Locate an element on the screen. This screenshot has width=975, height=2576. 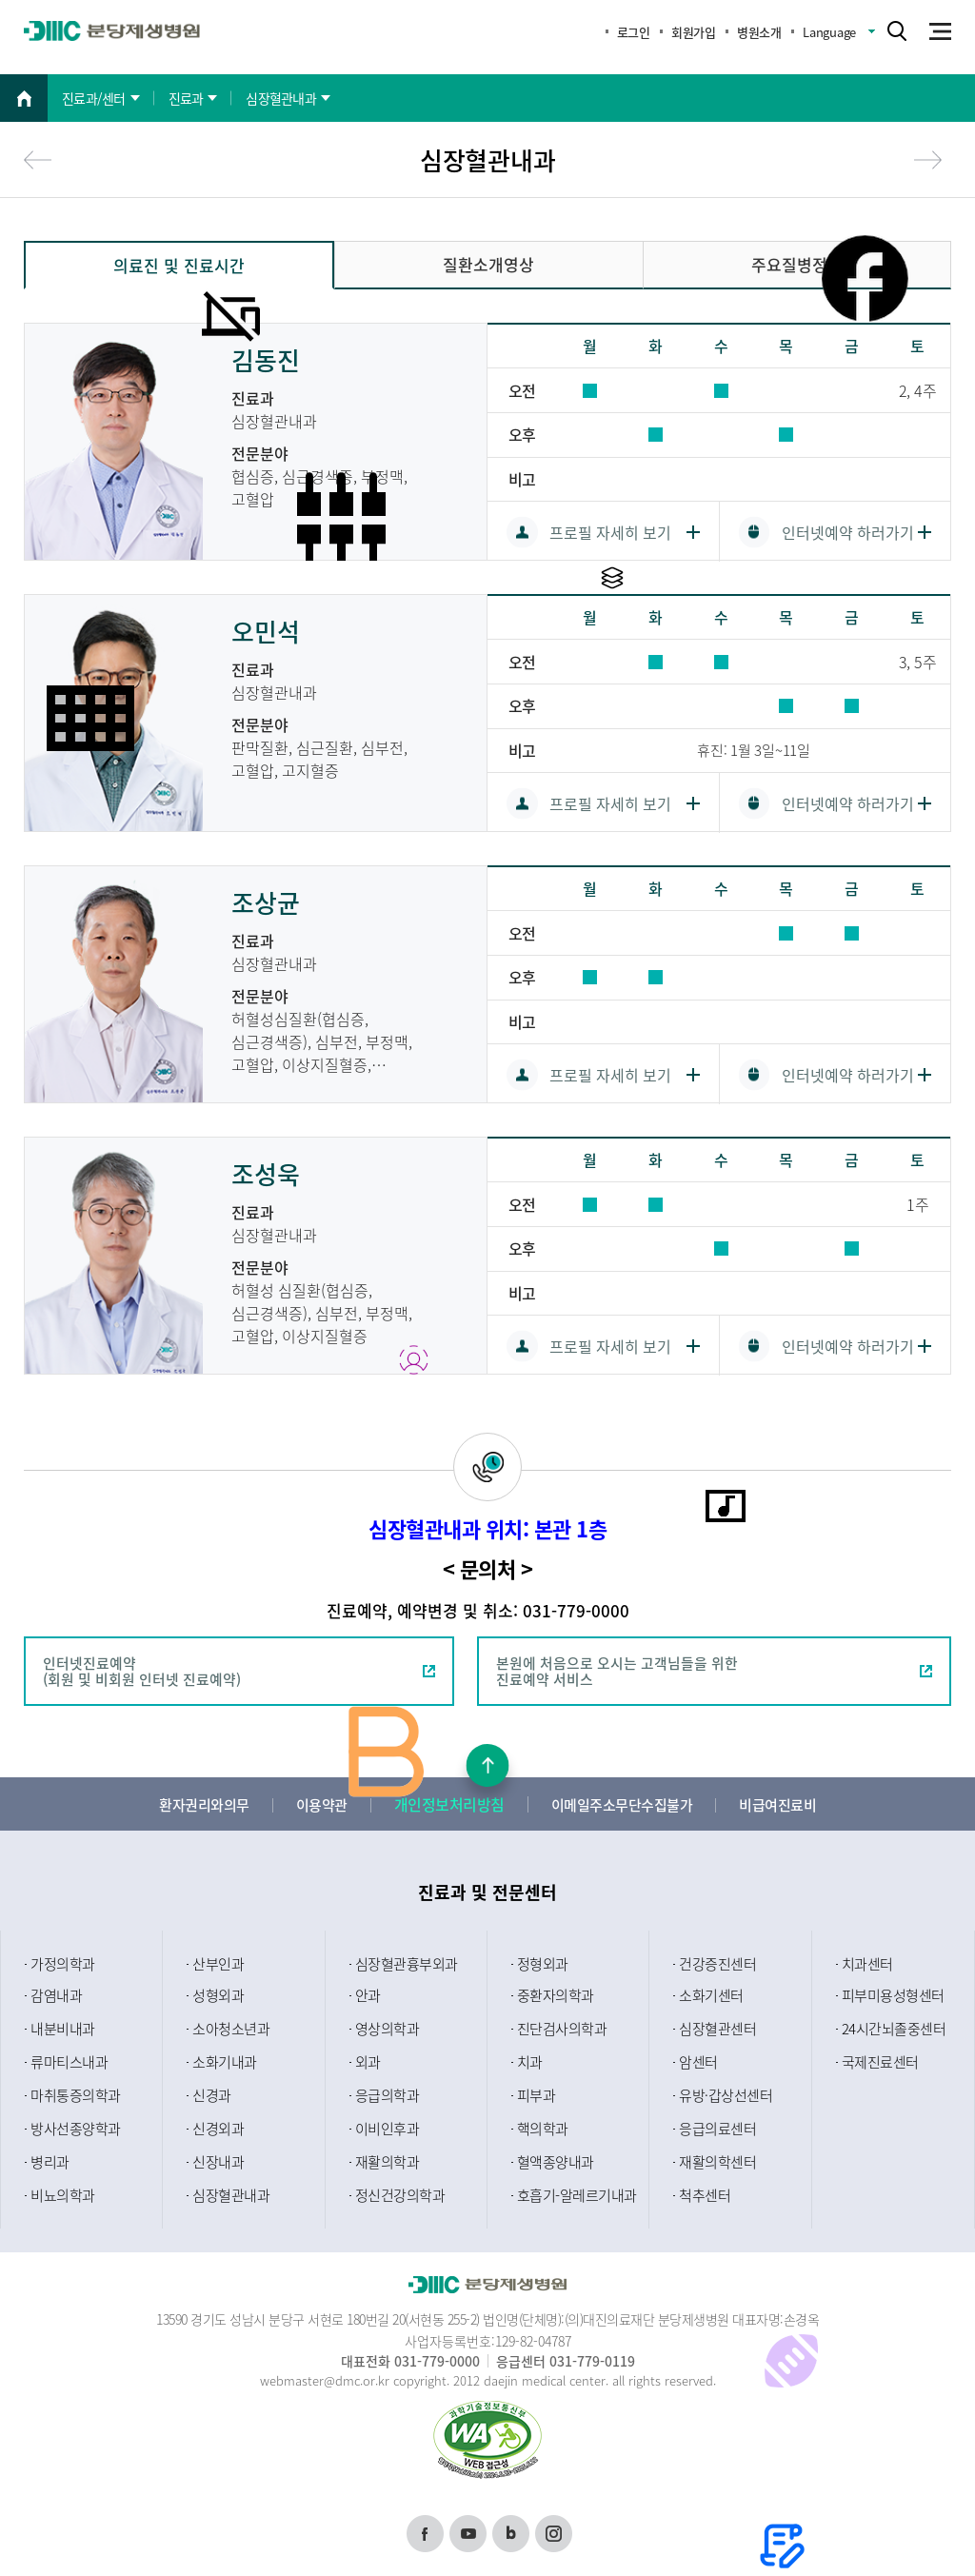
access football or american sports content is located at coordinates (791, 2361).